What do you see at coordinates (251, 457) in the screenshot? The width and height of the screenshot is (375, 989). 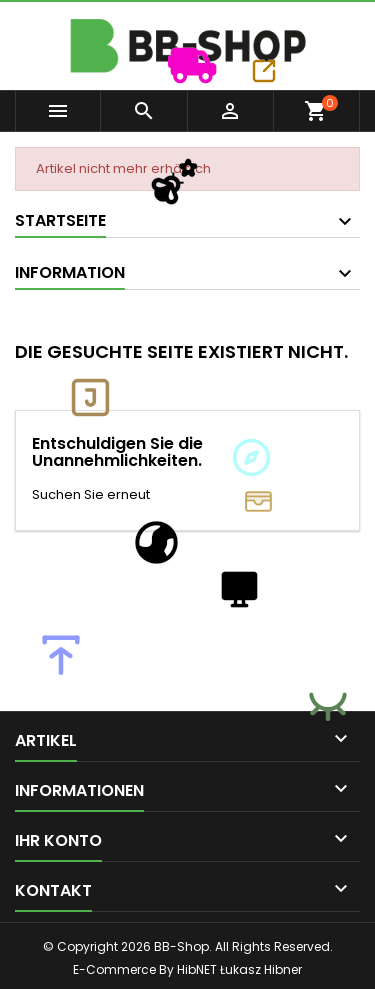 I see `access navigation or directional tools` at bounding box center [251, 457].